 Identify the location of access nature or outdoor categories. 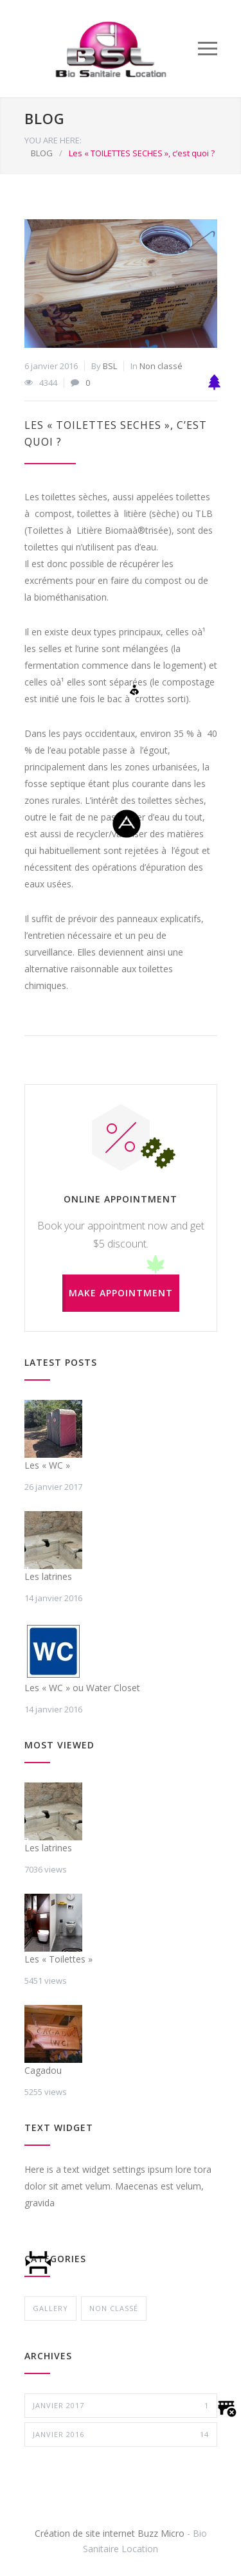
(214, 382).